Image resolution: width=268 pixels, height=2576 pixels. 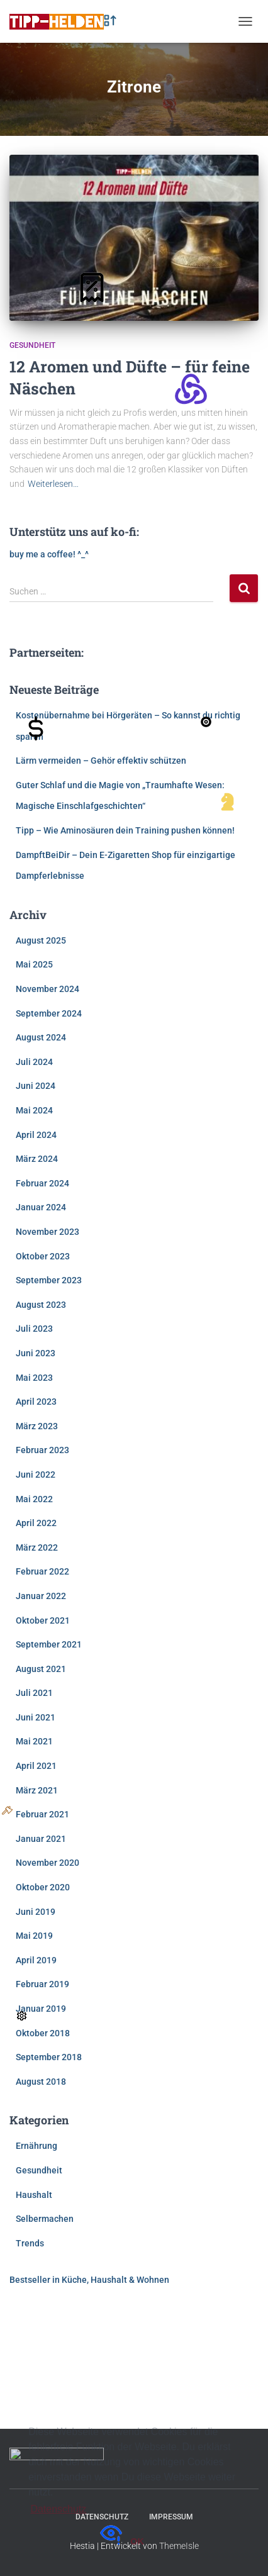 What do you see at coordinates (111, 2533) in the screenshot?
I see `view alert or warning details` at bounding box center [111, 2533].